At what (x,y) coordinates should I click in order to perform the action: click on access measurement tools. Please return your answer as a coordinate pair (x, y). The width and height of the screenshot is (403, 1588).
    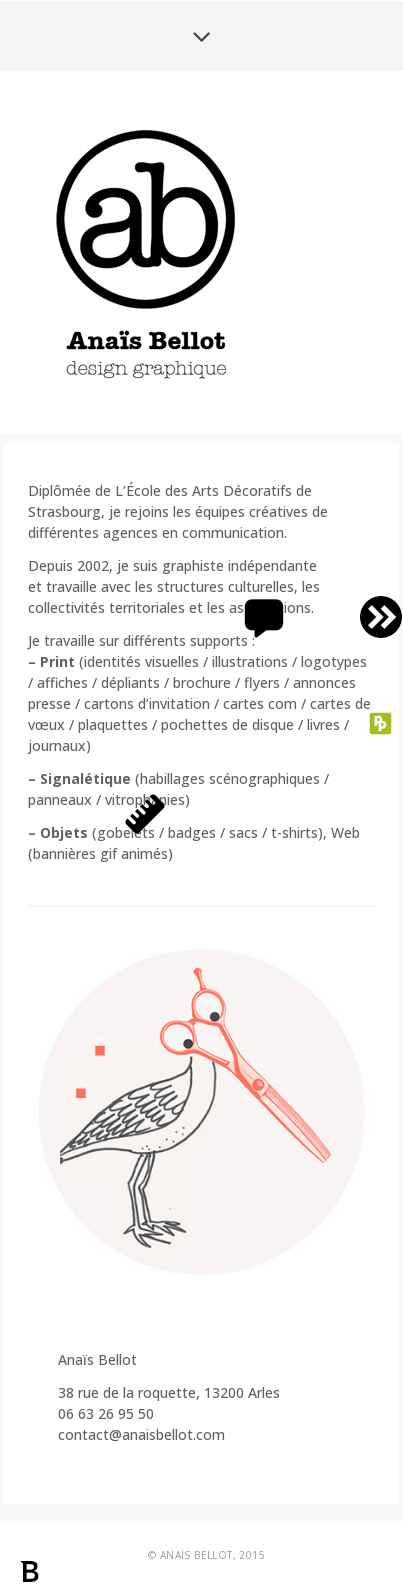
    Looking at the image, I should click on (145, 814).